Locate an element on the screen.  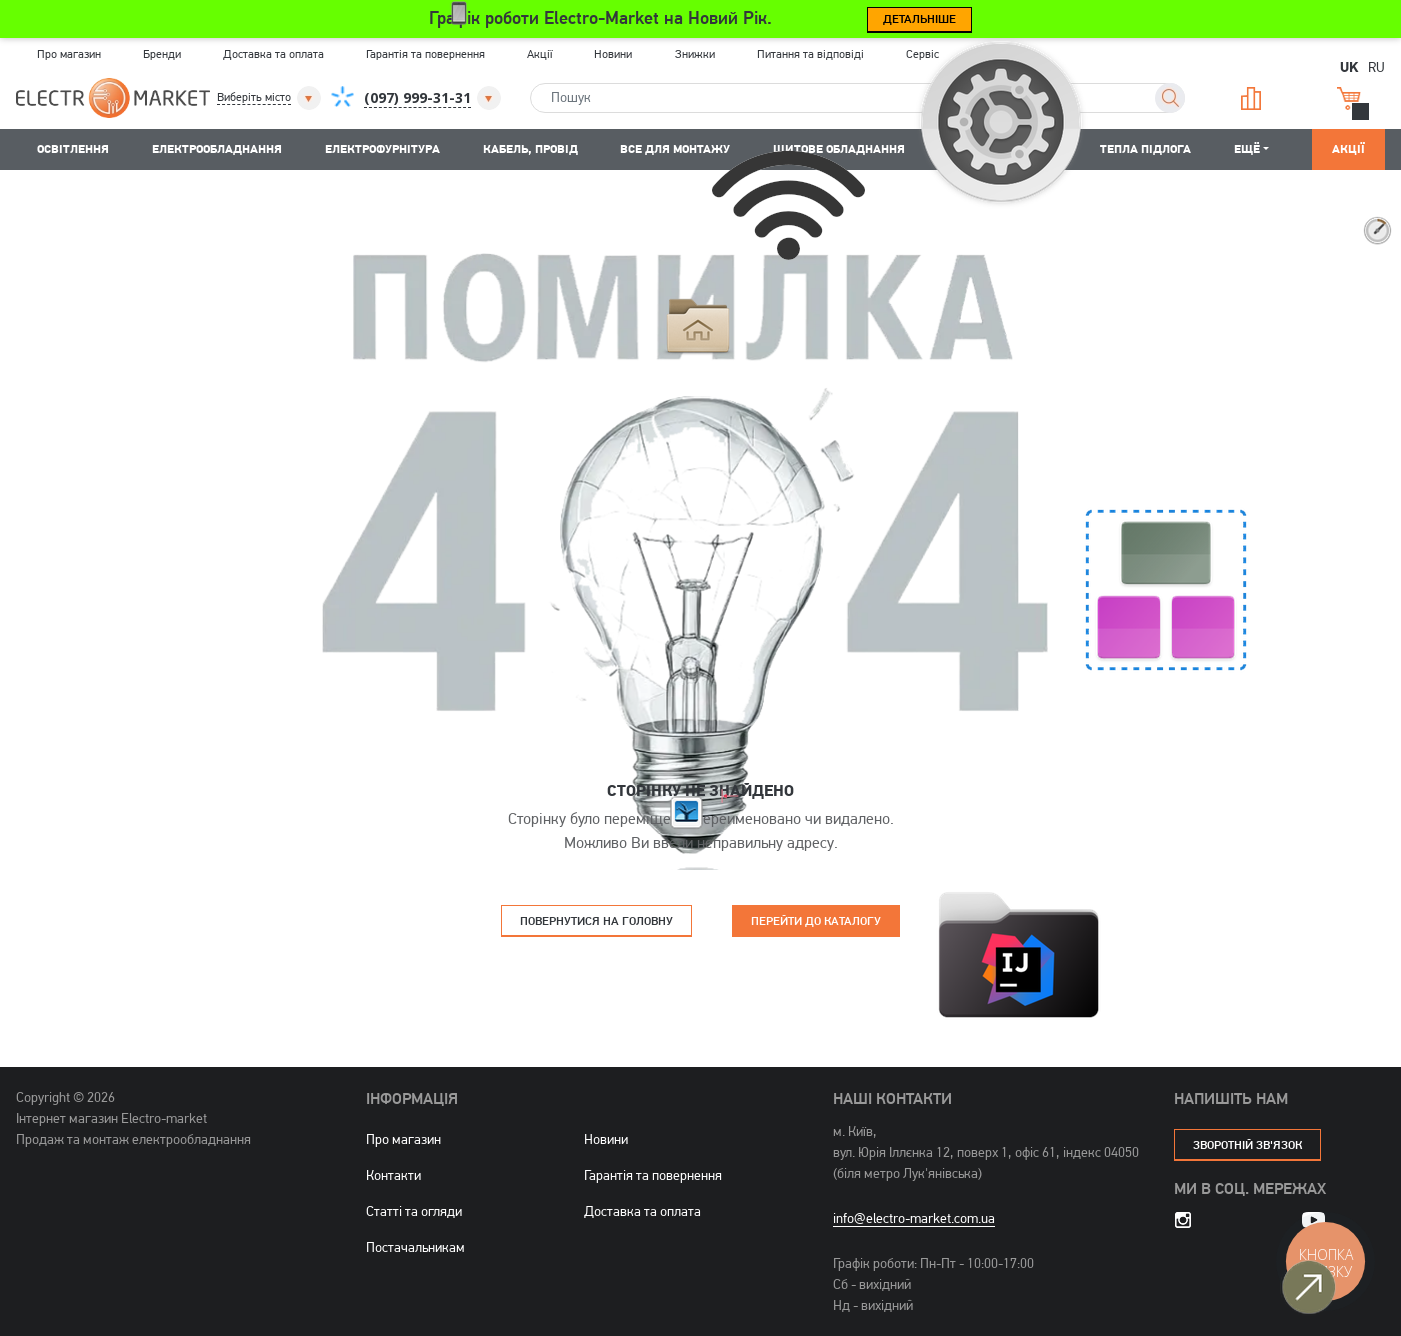
open folder containing IntelliJ IDEA projects is located at coordinates (1018, 959).